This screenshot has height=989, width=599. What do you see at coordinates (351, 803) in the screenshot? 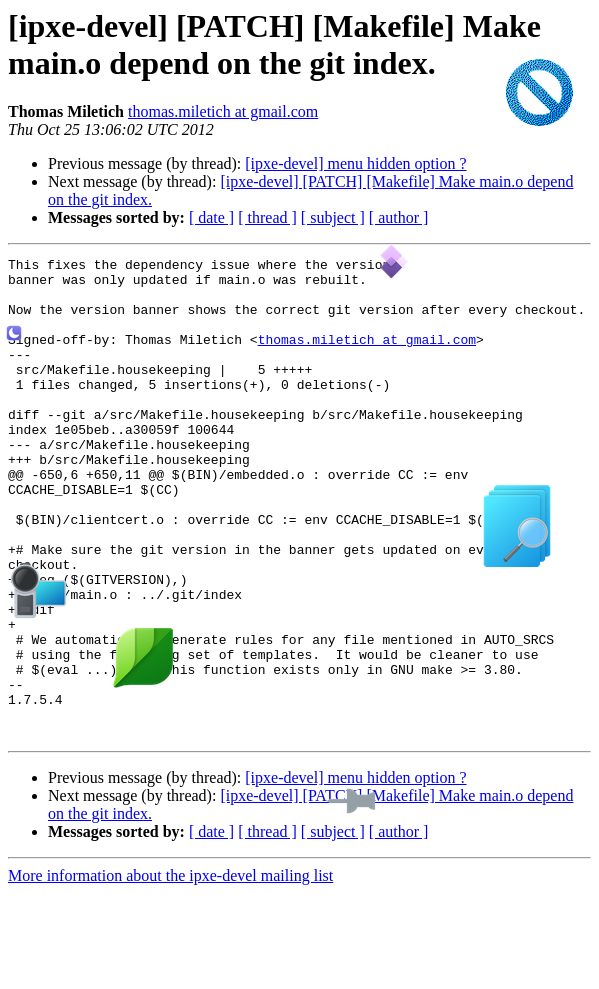
I see `pin an item to keep it visible` at bounding box center [351, 803].